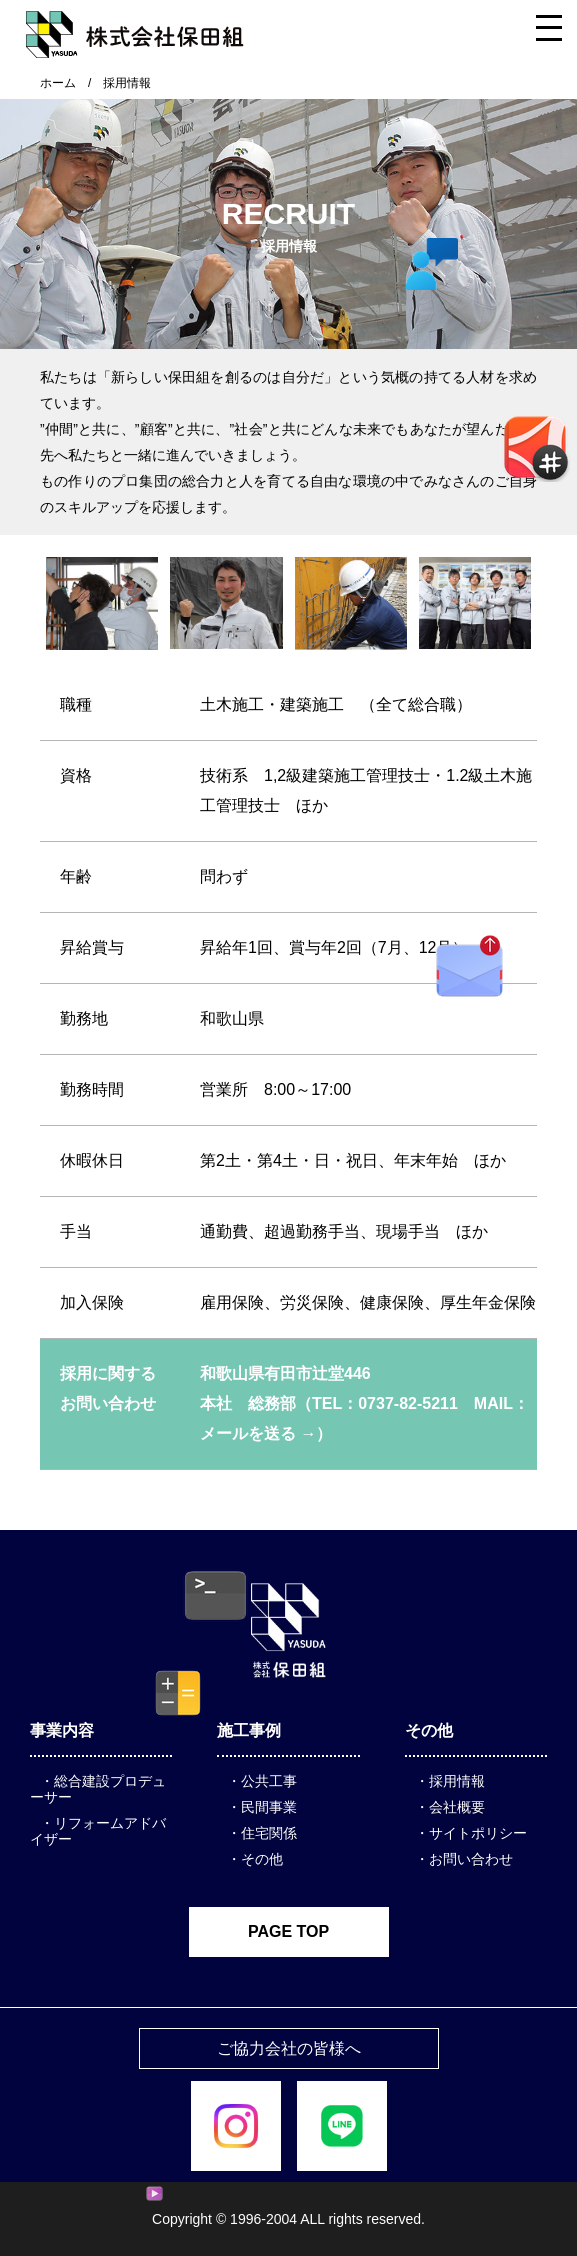 This screenshot has height=2256, width=577. I want to click on open the terminal or command line interface, so click(215, 1595).